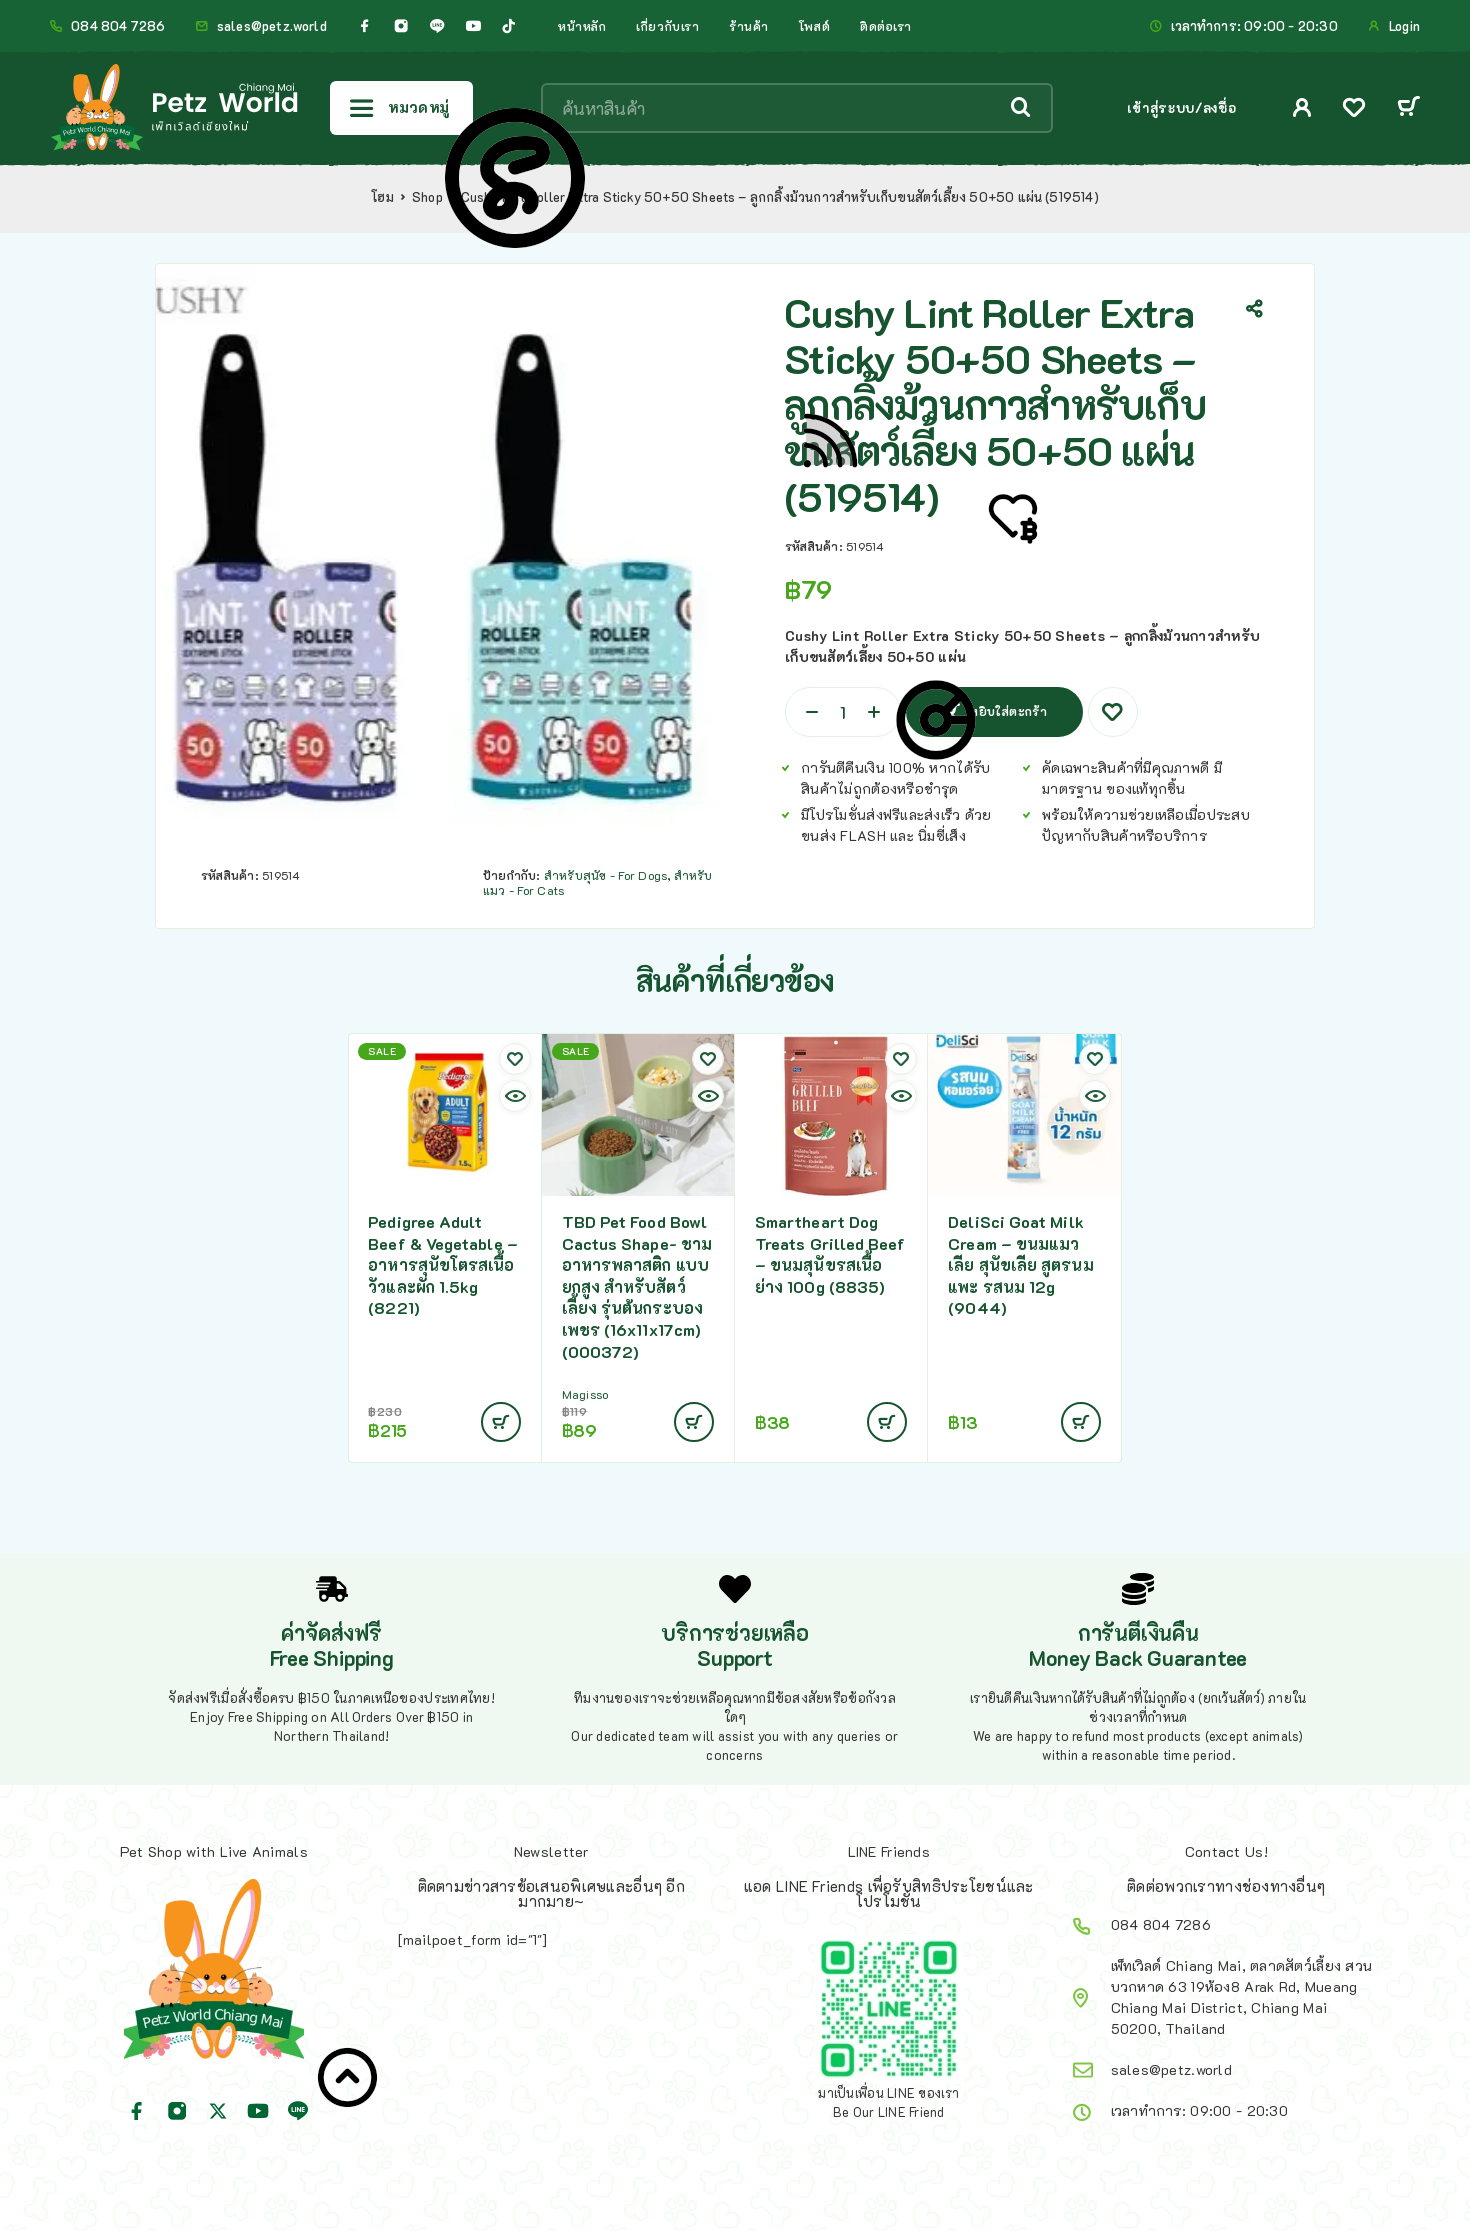 This screenshot has width=1470, height=2231. Describe the element at coordinates (936, 720) in the screenshot. I see `play or access music library` at that location.